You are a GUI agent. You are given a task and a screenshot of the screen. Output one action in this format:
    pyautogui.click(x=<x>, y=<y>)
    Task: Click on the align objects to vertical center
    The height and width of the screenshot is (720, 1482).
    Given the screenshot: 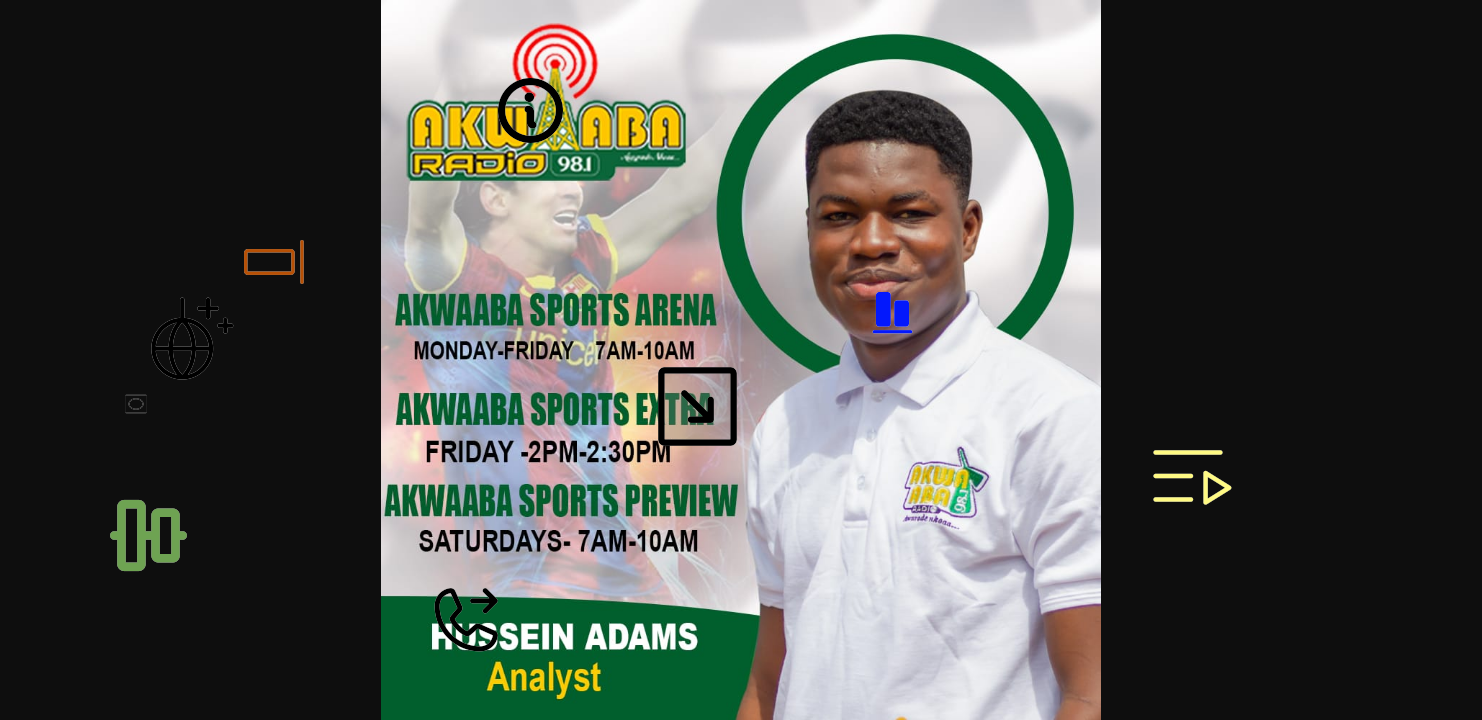 What is the action you would take?
    pyautogui.click(x=148, y=535)
    